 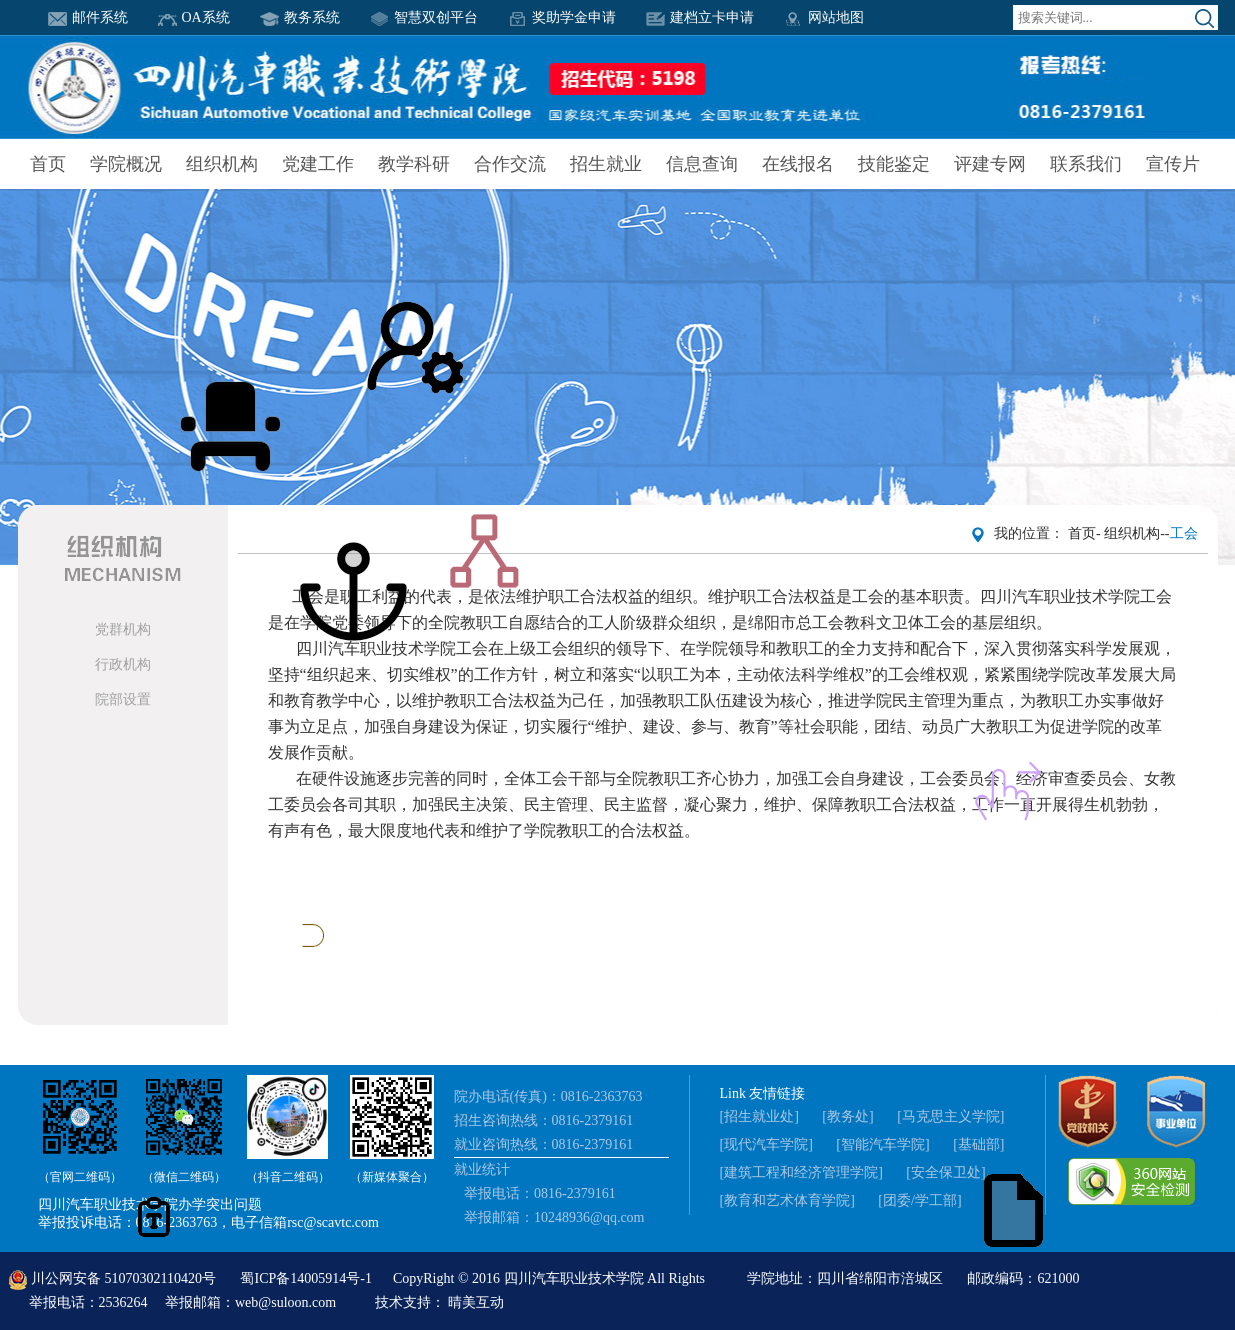 What do you see at coordinates (154, 1217) in the screenshot?
I see `access text formatting options for clipboard content` at bounding box center [154, 1217].